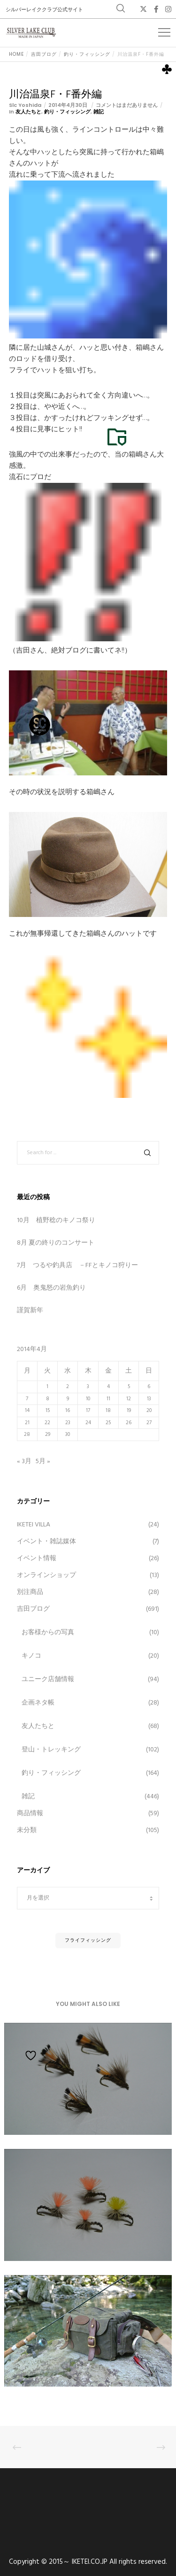 This screenshot has width=176, height=2576. Describe the element at coordinates (31, 2055) in the screenshot. I see `add to favorites` at that location.